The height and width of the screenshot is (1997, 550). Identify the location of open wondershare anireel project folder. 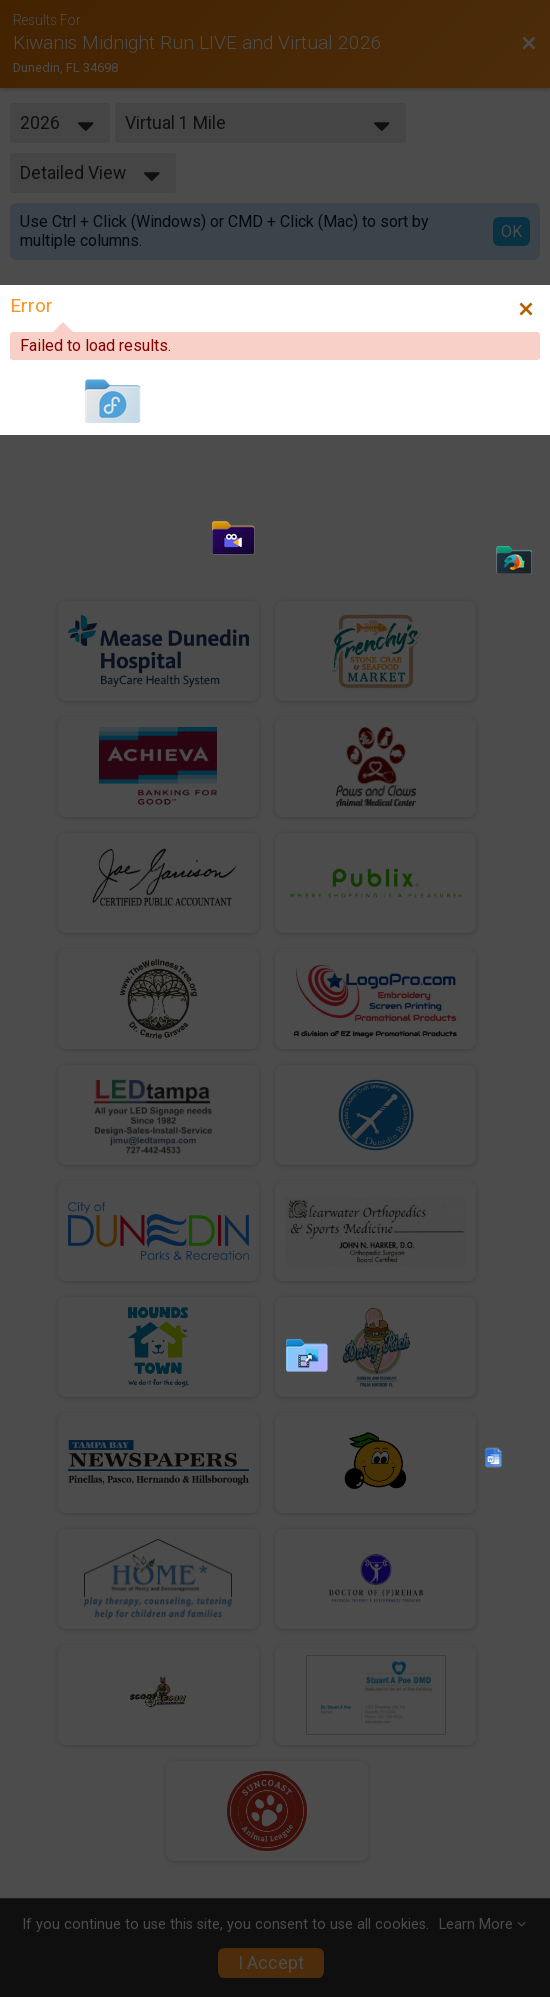
(233, 539).